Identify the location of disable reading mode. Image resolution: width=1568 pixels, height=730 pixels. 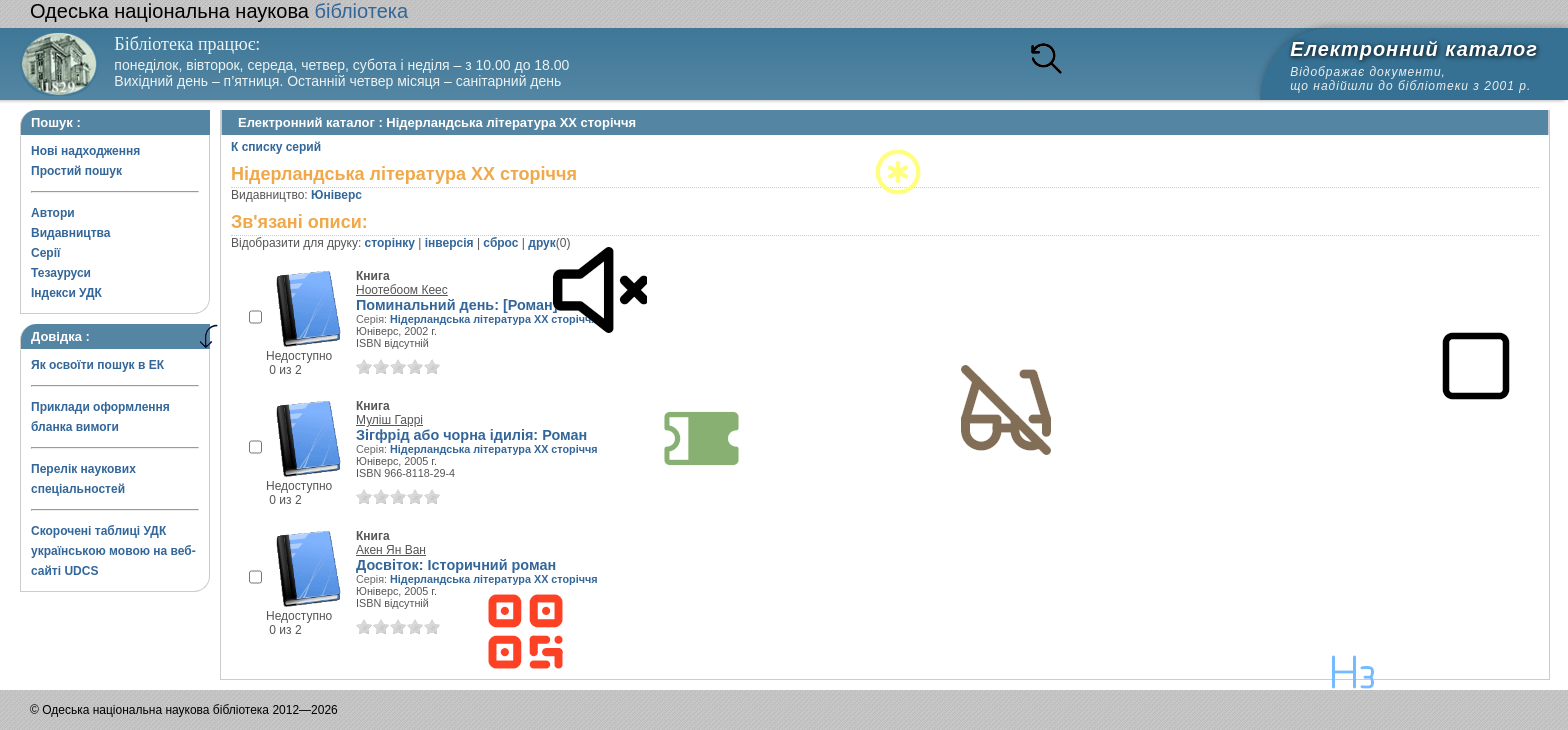
(1006, 410).